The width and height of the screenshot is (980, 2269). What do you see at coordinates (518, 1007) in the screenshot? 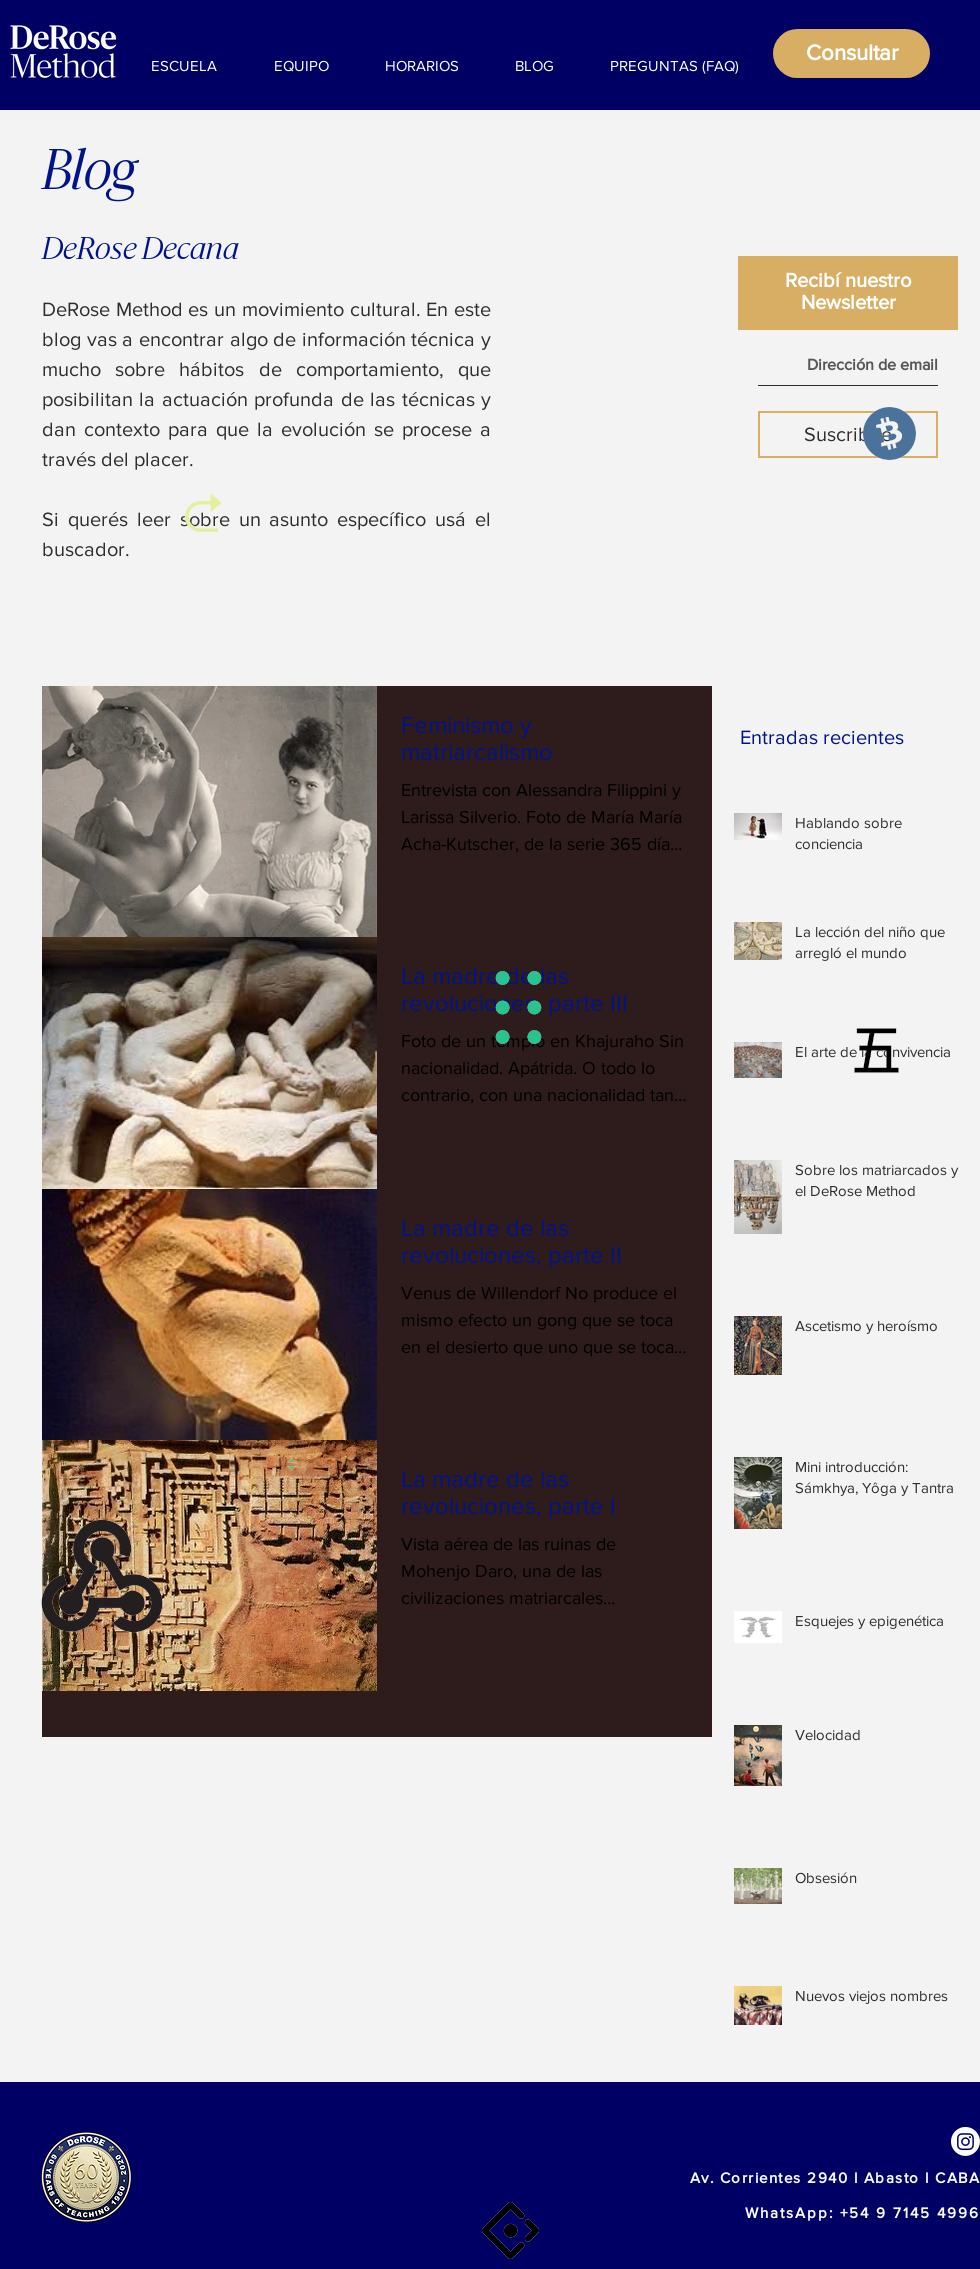
I see `drag to reorder this item` at bounding box center [518, 1007].